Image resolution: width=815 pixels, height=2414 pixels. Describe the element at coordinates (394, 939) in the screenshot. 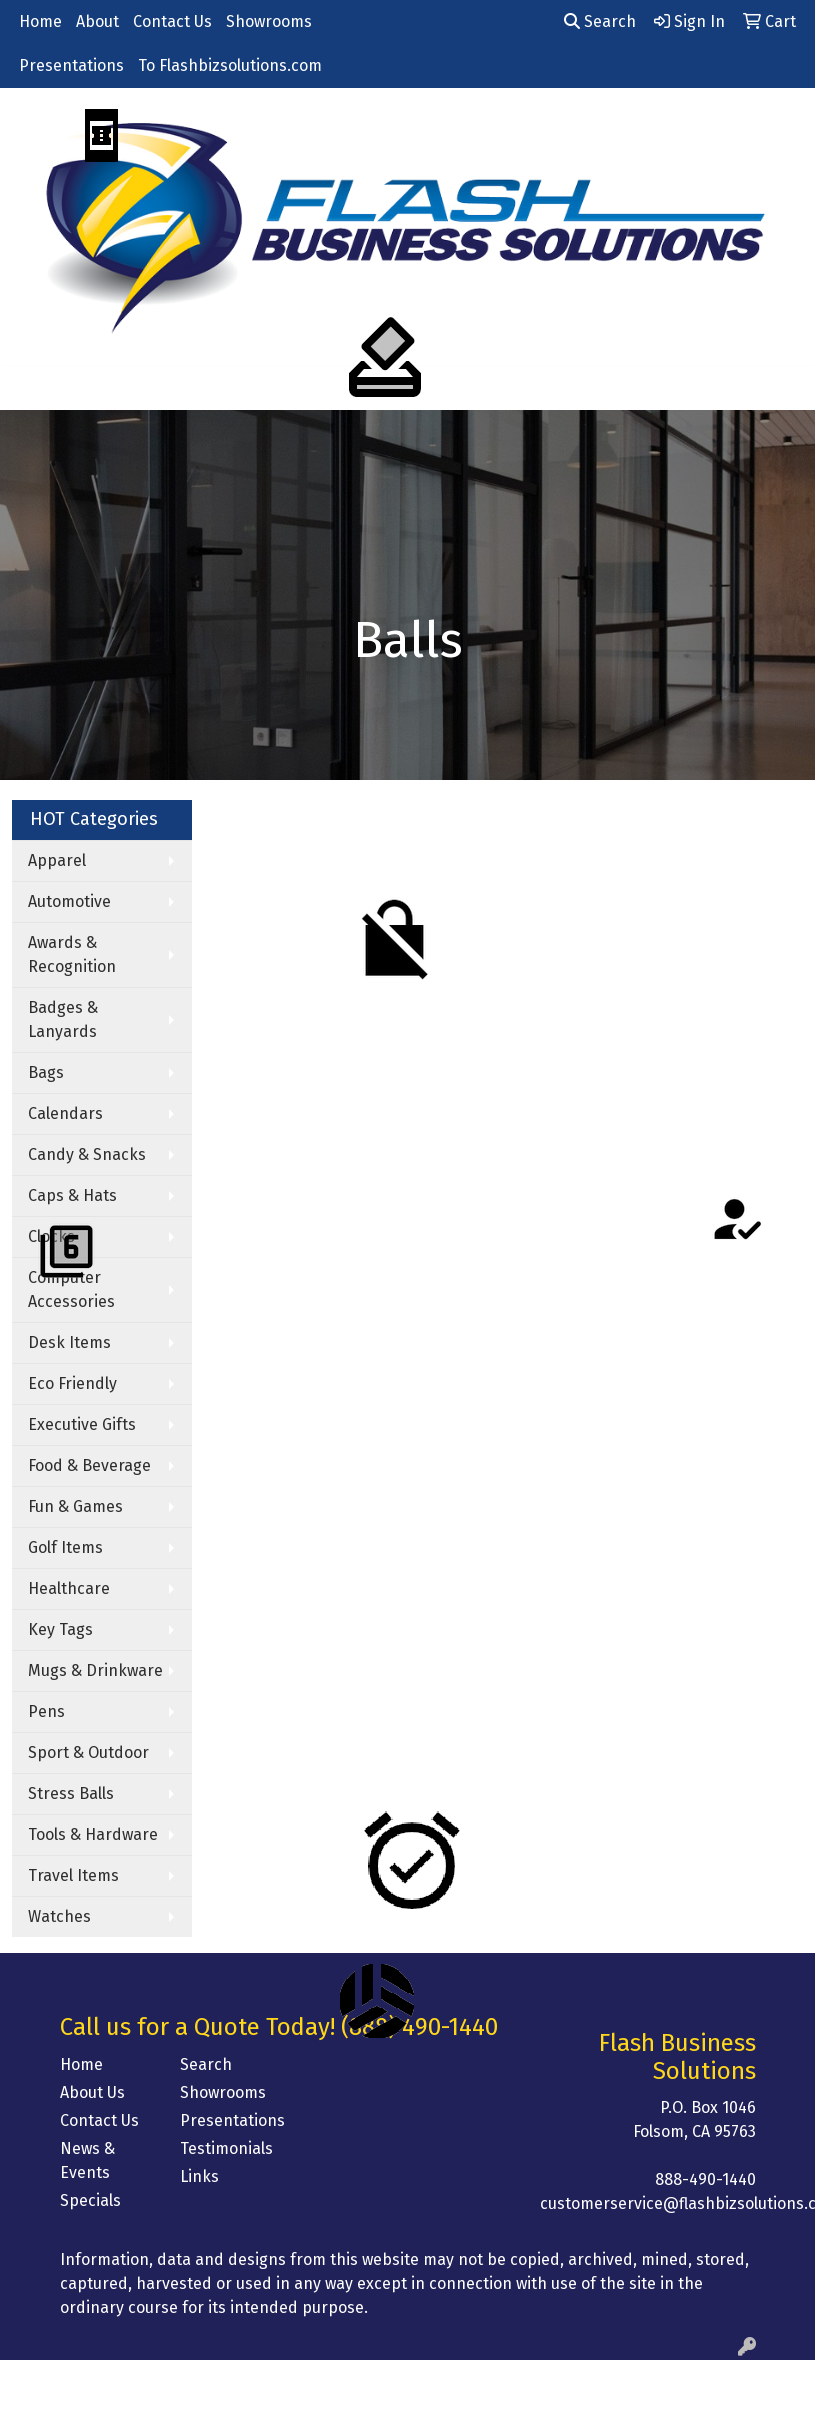

I see `indicates connection is not encrypted or secure` at that location.